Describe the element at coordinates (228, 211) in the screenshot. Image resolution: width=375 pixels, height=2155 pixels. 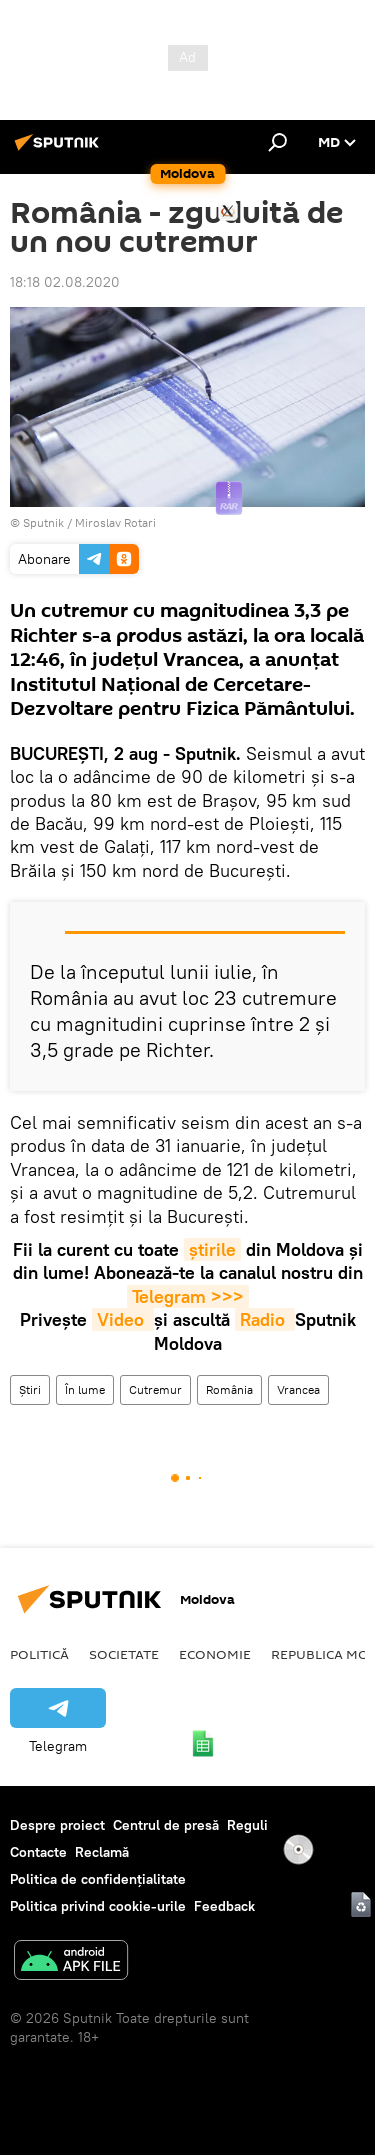
I see `launch xorg display server application` at that location.